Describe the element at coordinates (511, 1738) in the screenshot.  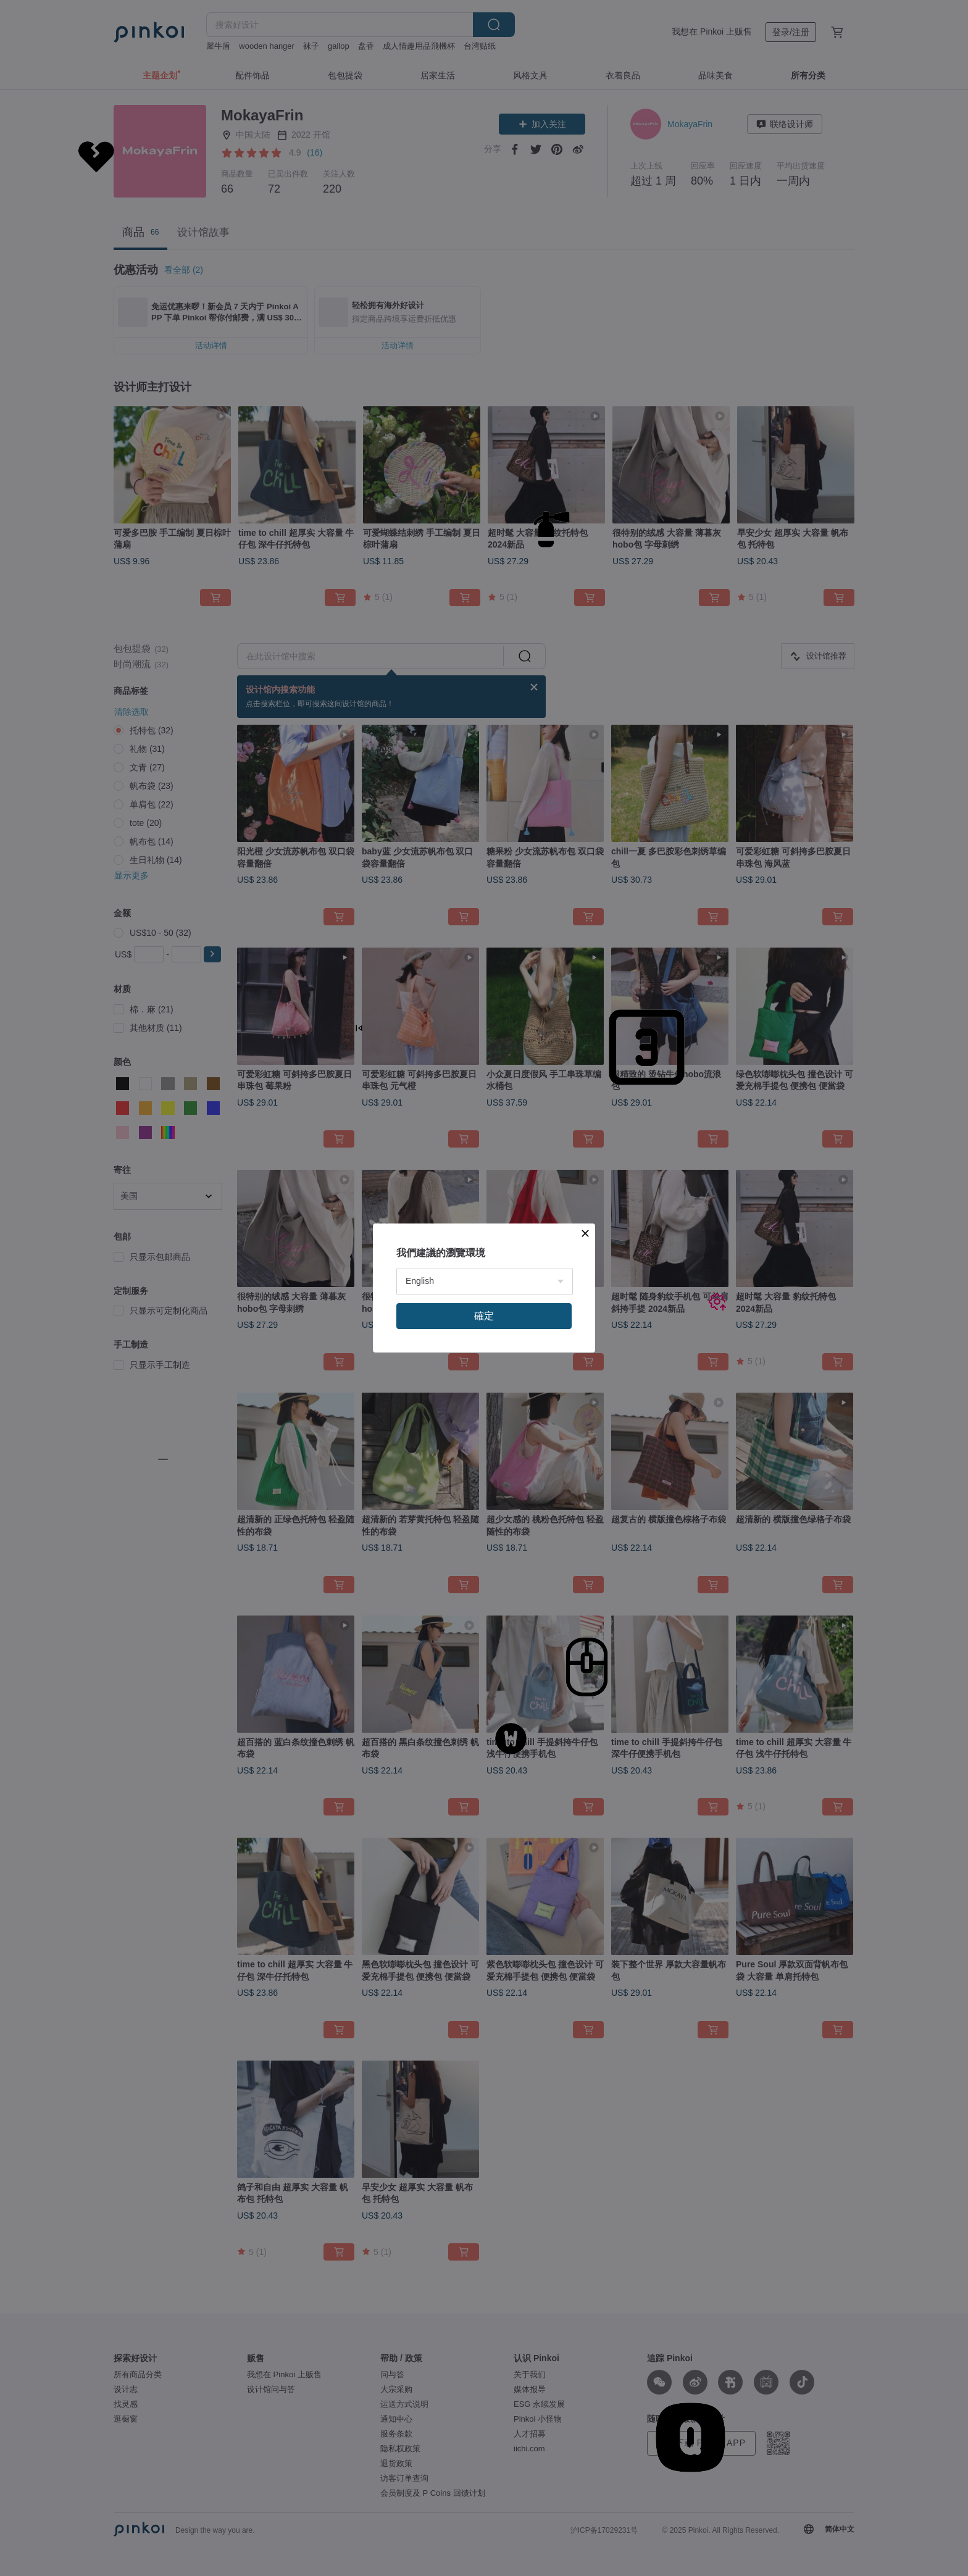
I see `Wikipedia or Wikimedia app shortcut` at that location.